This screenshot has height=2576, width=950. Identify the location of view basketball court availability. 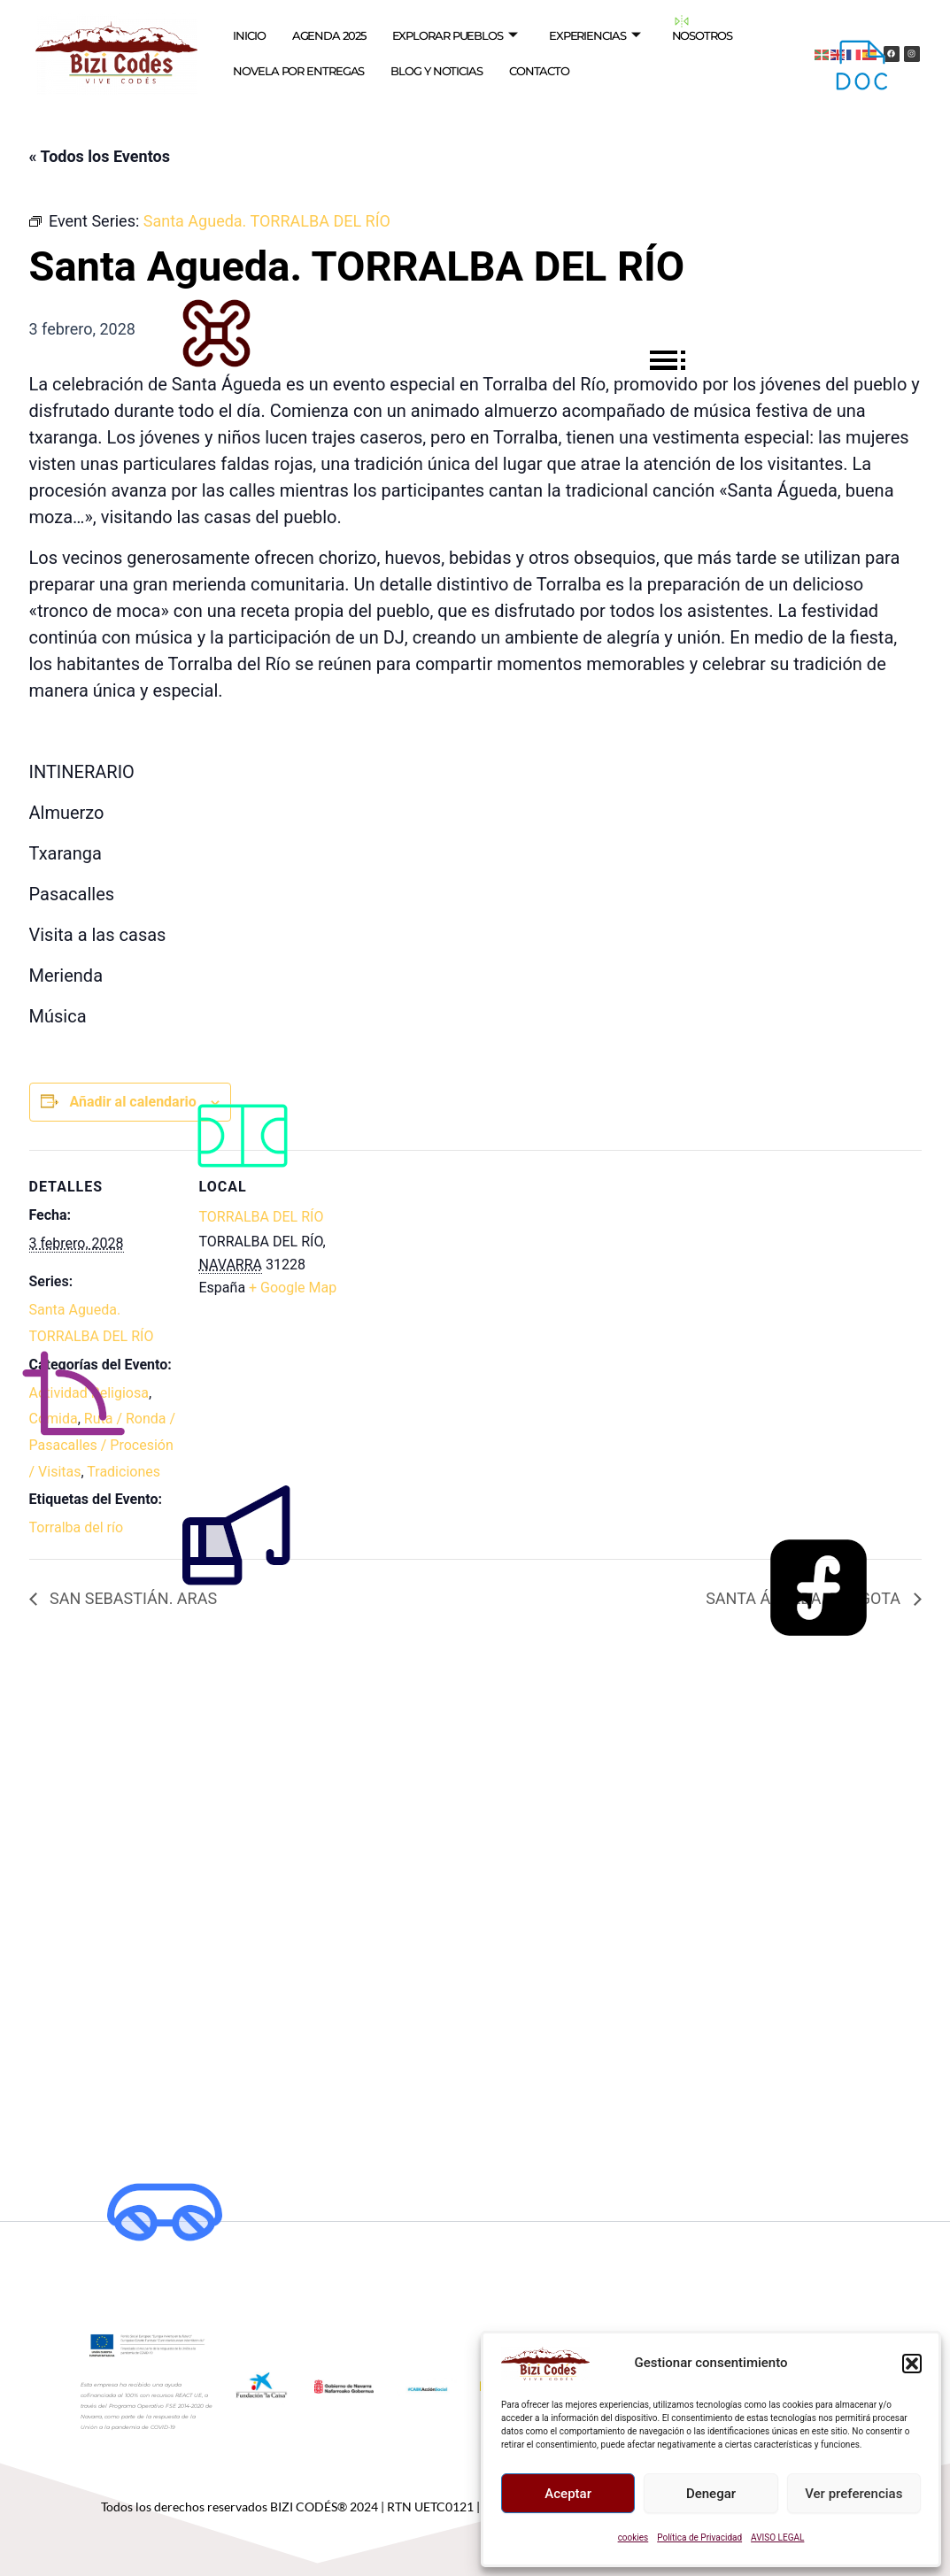
(243, 1136).